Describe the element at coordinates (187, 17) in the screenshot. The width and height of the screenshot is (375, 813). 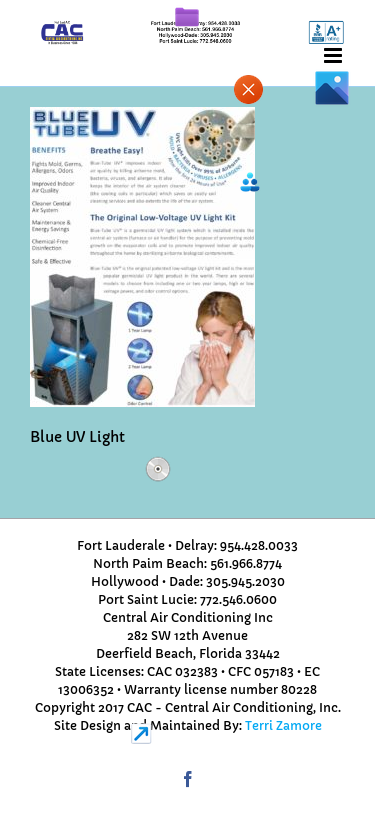
I see `open folder containing files` at that location.